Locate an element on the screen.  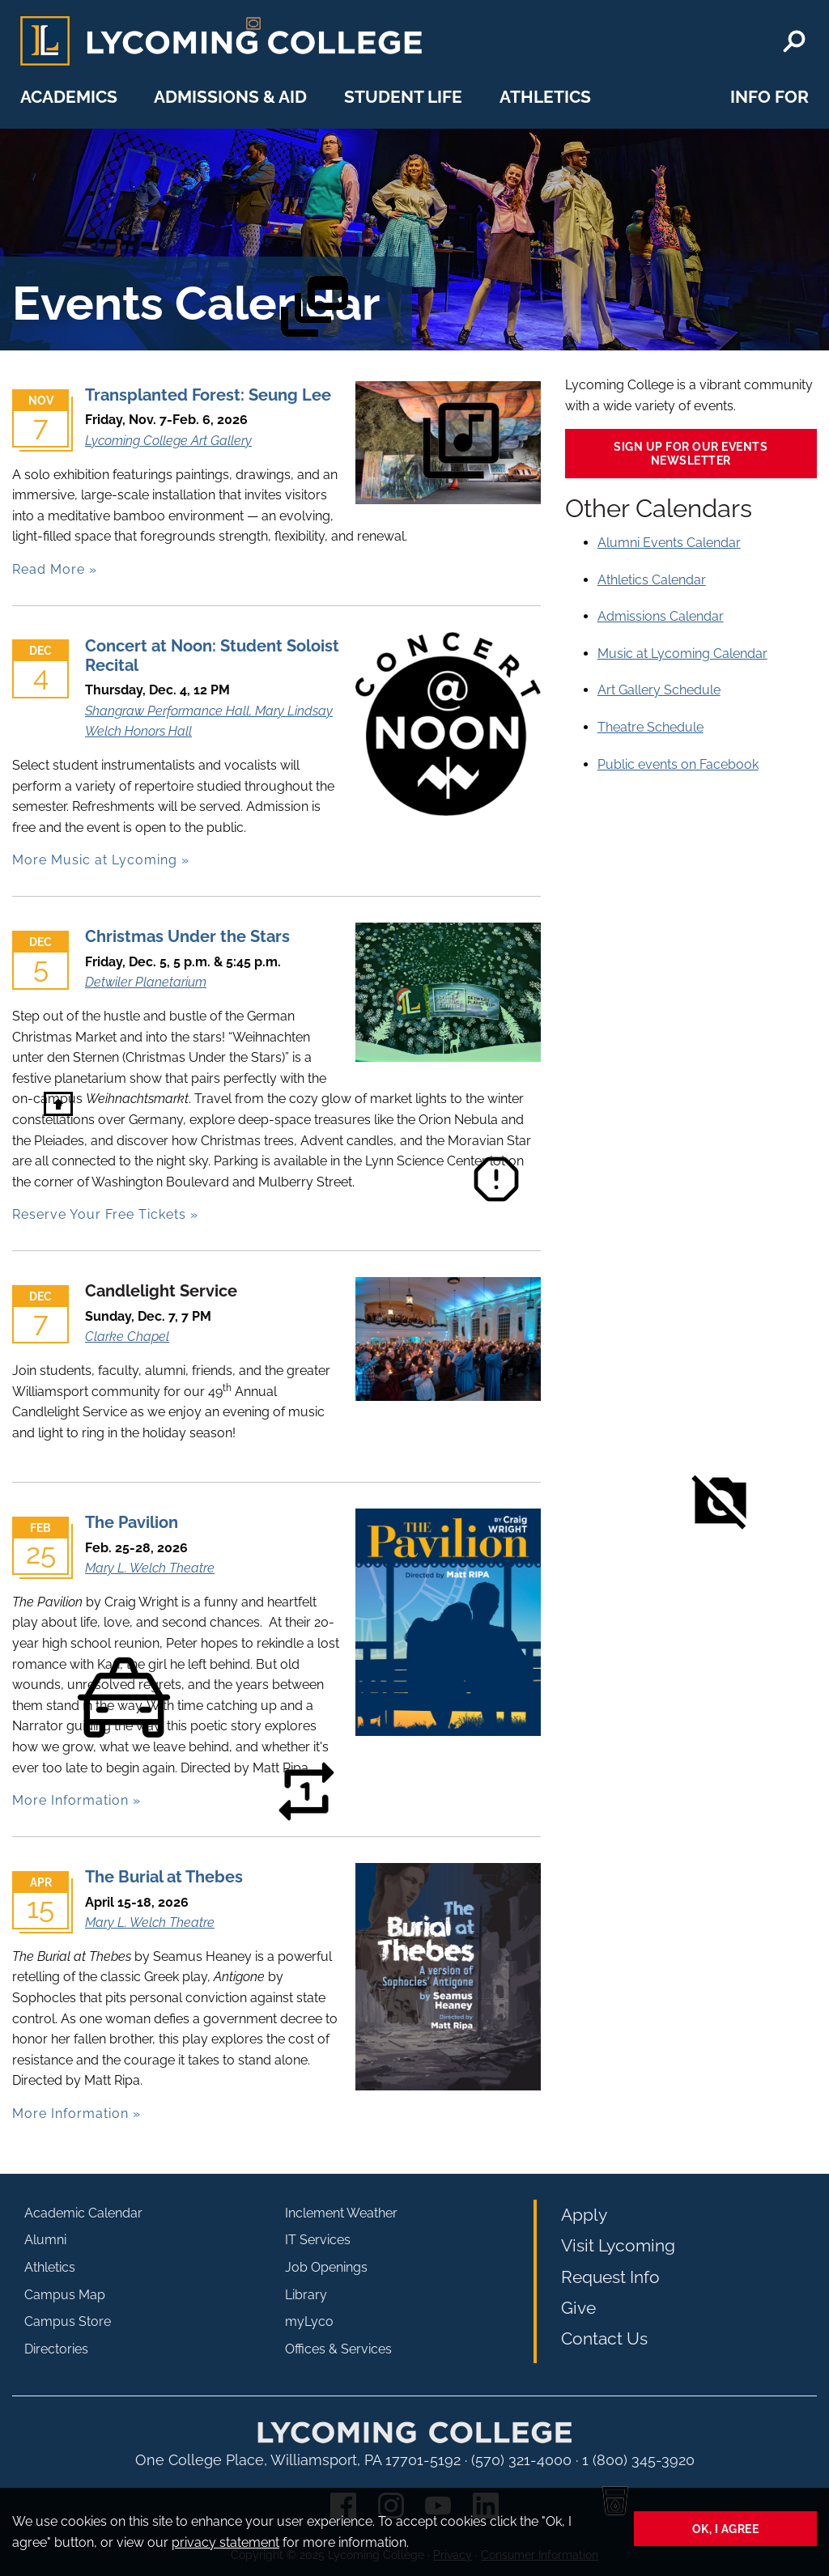
indicates a critical warning or error state is located at coordinates (496, 1179).